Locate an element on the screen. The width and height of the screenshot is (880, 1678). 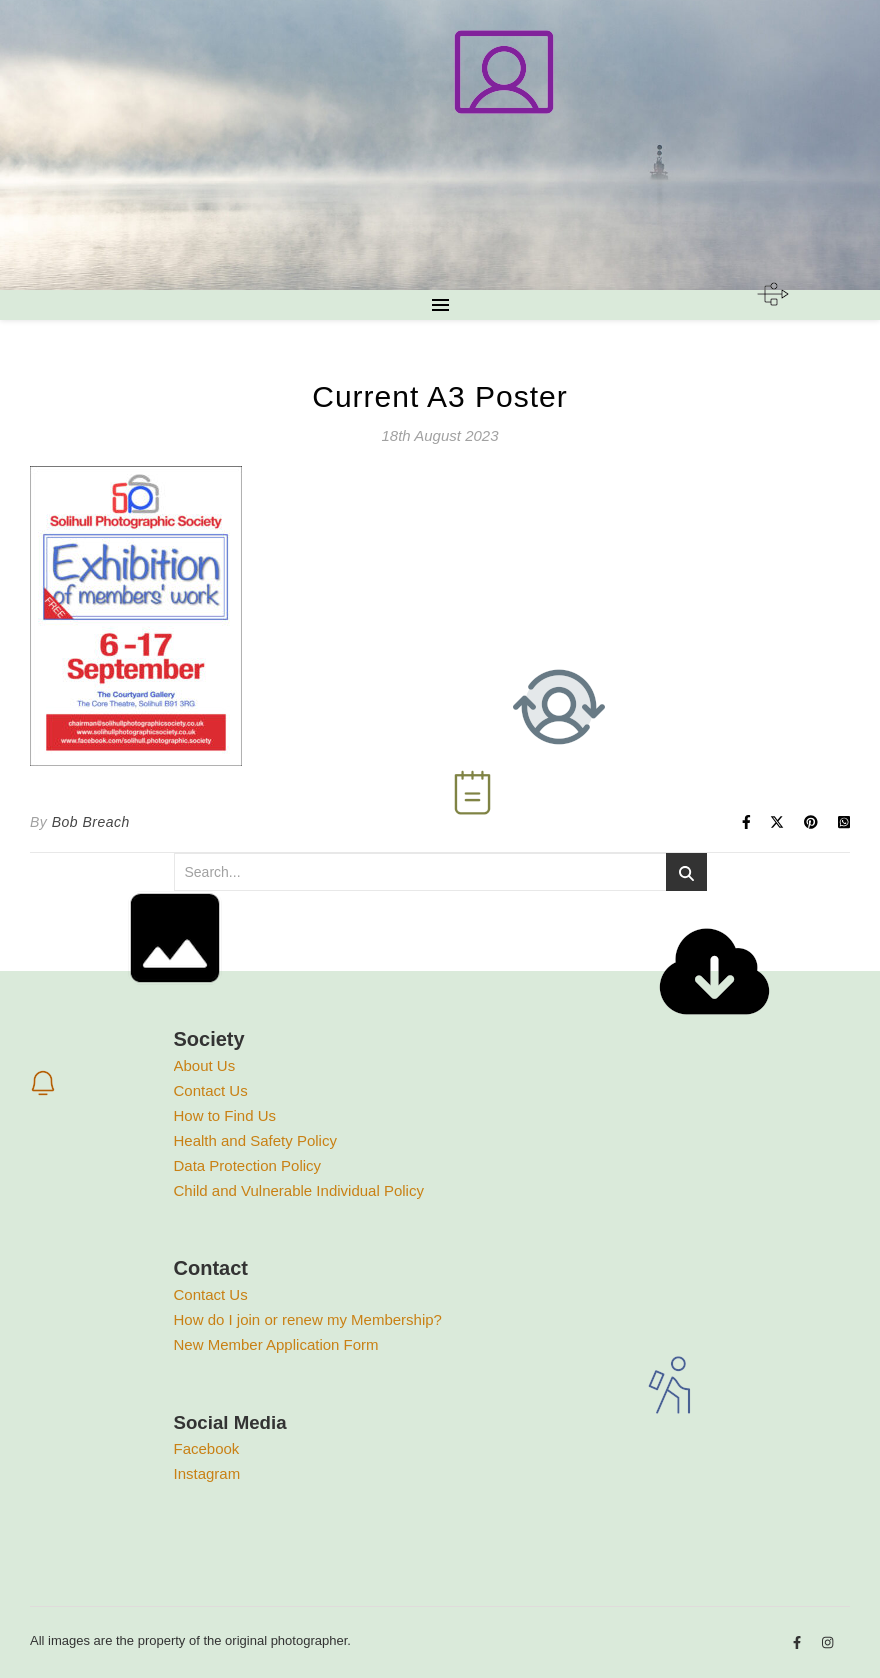
access hiking trails or outdoor activities is located at coordinates (672, 1385).